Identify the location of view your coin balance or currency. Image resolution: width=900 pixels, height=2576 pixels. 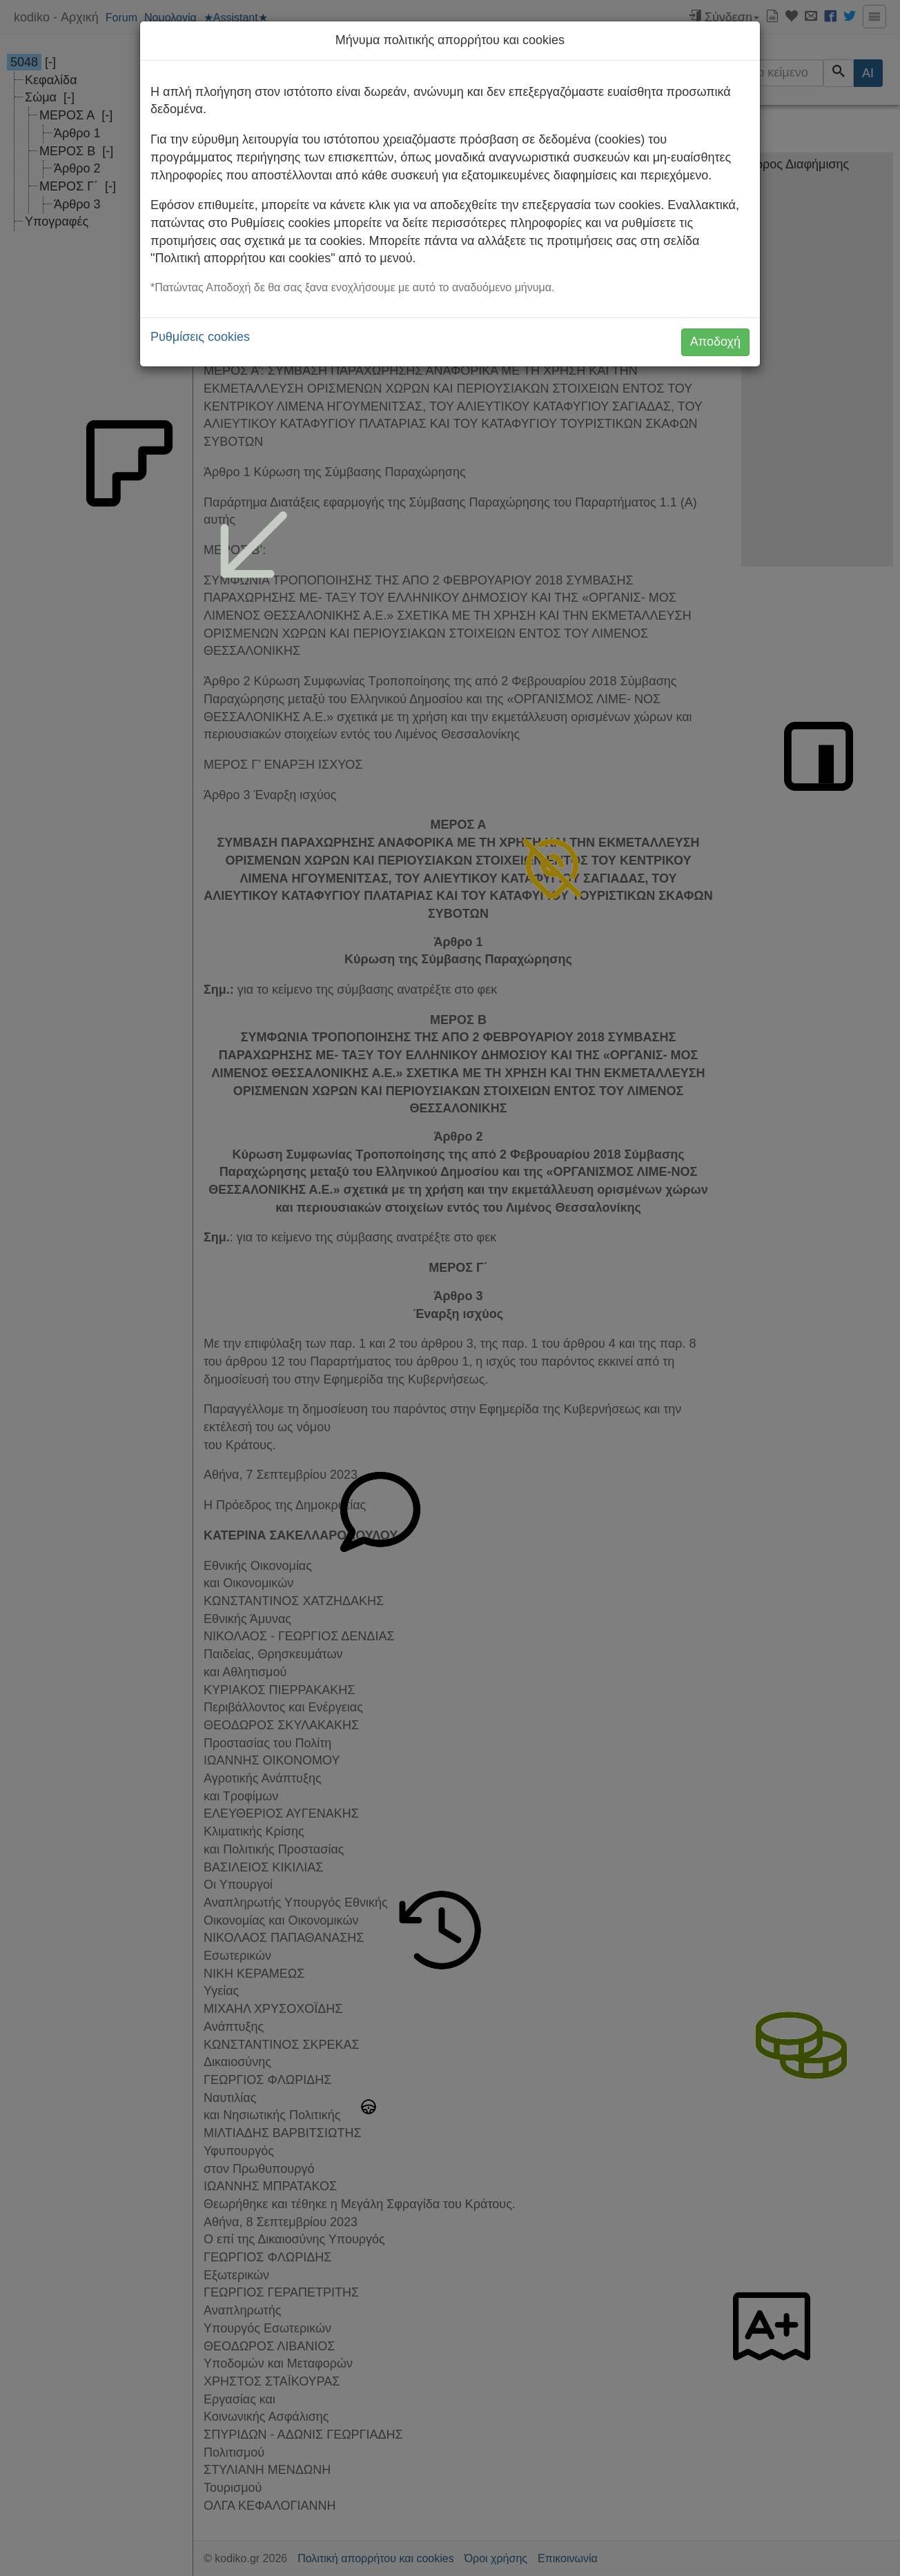
(801, 2045).